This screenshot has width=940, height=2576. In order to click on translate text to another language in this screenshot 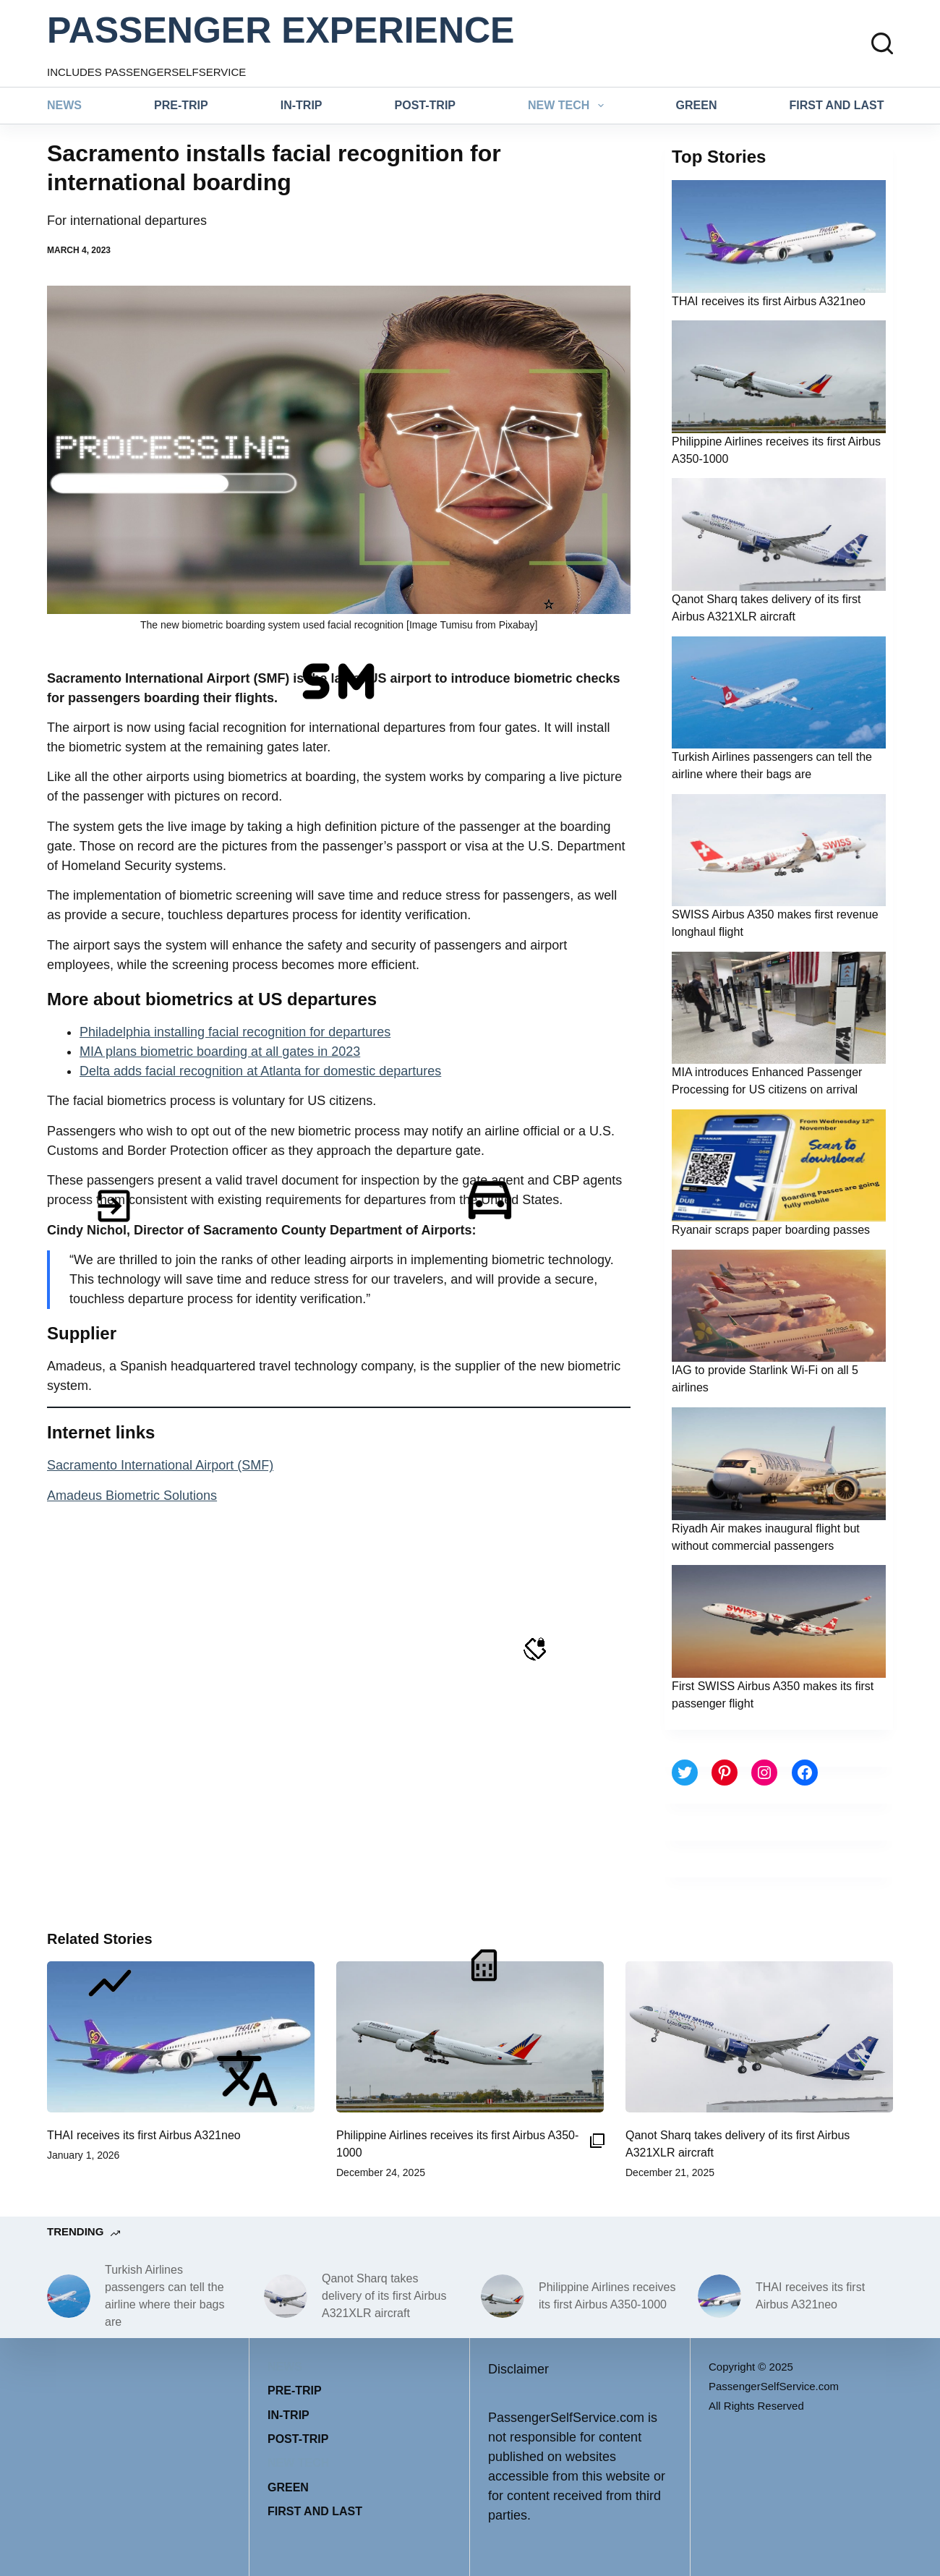, I will do `click(247, 2078)`.